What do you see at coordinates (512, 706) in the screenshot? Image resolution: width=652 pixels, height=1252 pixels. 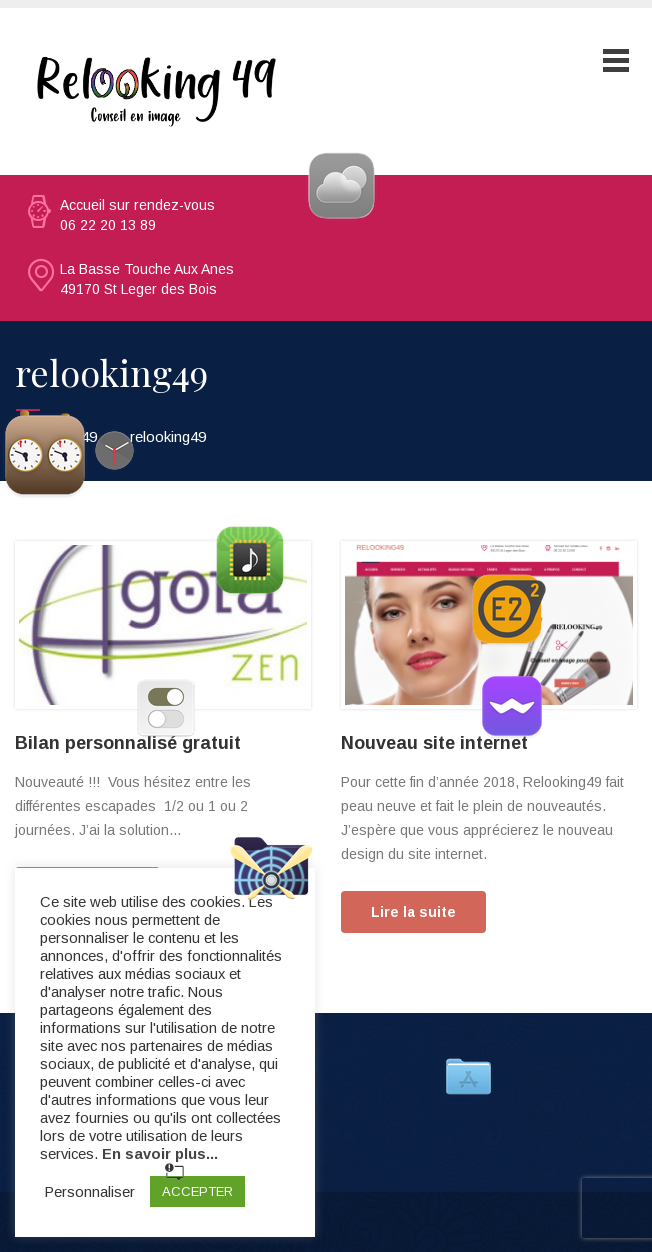 I see `open ferdium messaging aggregator app` at bounding box center [512, 706].